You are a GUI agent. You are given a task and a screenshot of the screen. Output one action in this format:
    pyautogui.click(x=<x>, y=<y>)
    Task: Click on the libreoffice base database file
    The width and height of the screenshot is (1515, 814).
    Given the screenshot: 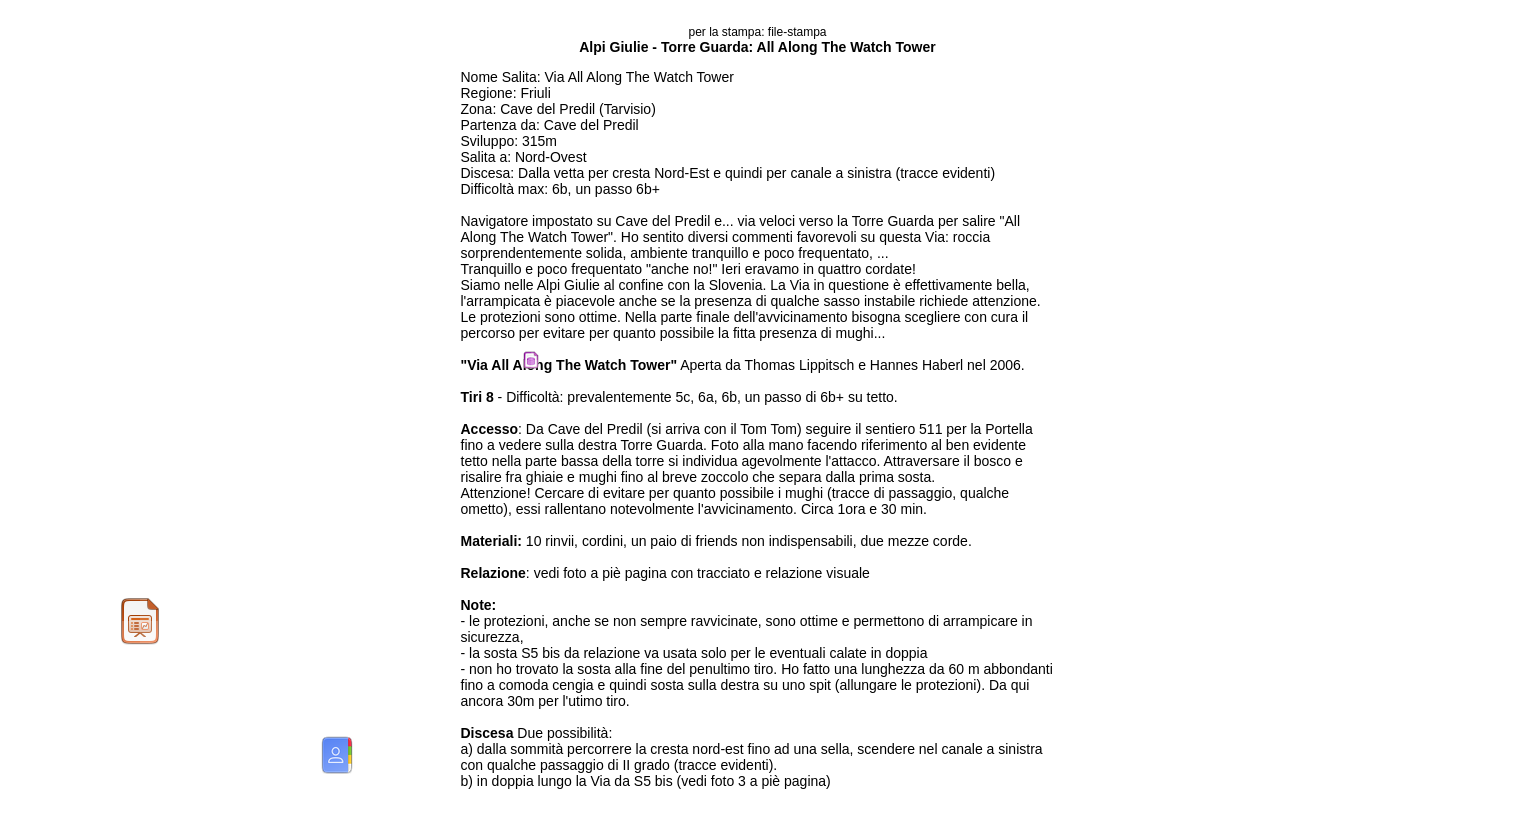 What is the action you would take?
    pyautogui.click(x=531, y=360)
    